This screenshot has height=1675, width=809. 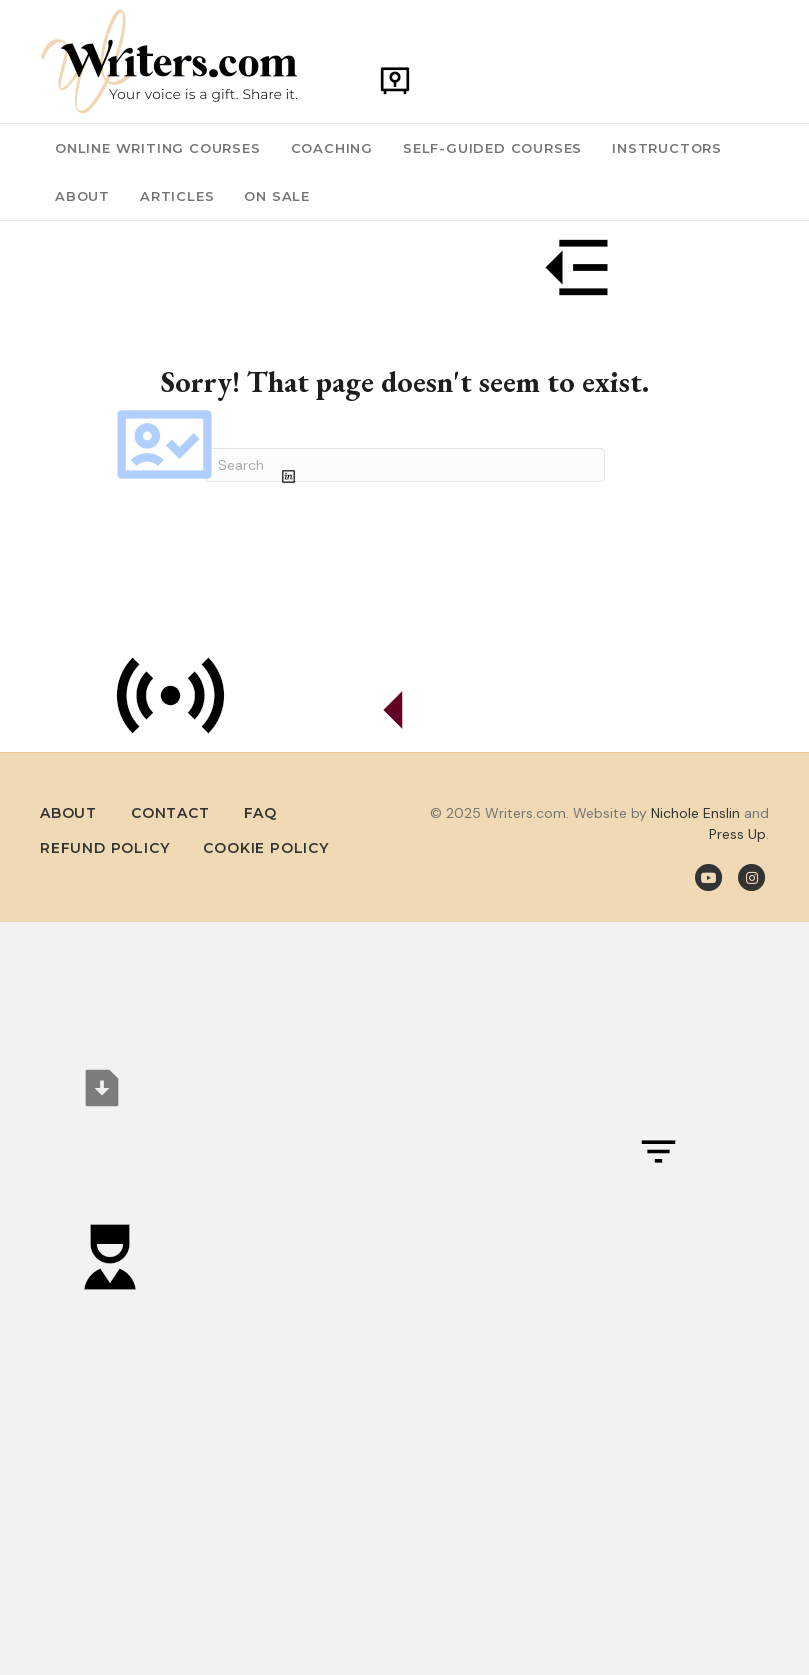 What do you see at coordinates (110, 1257) in the screenshot?
I see `access nursing or healthcare staff services` at bounding box center [110, 1257].